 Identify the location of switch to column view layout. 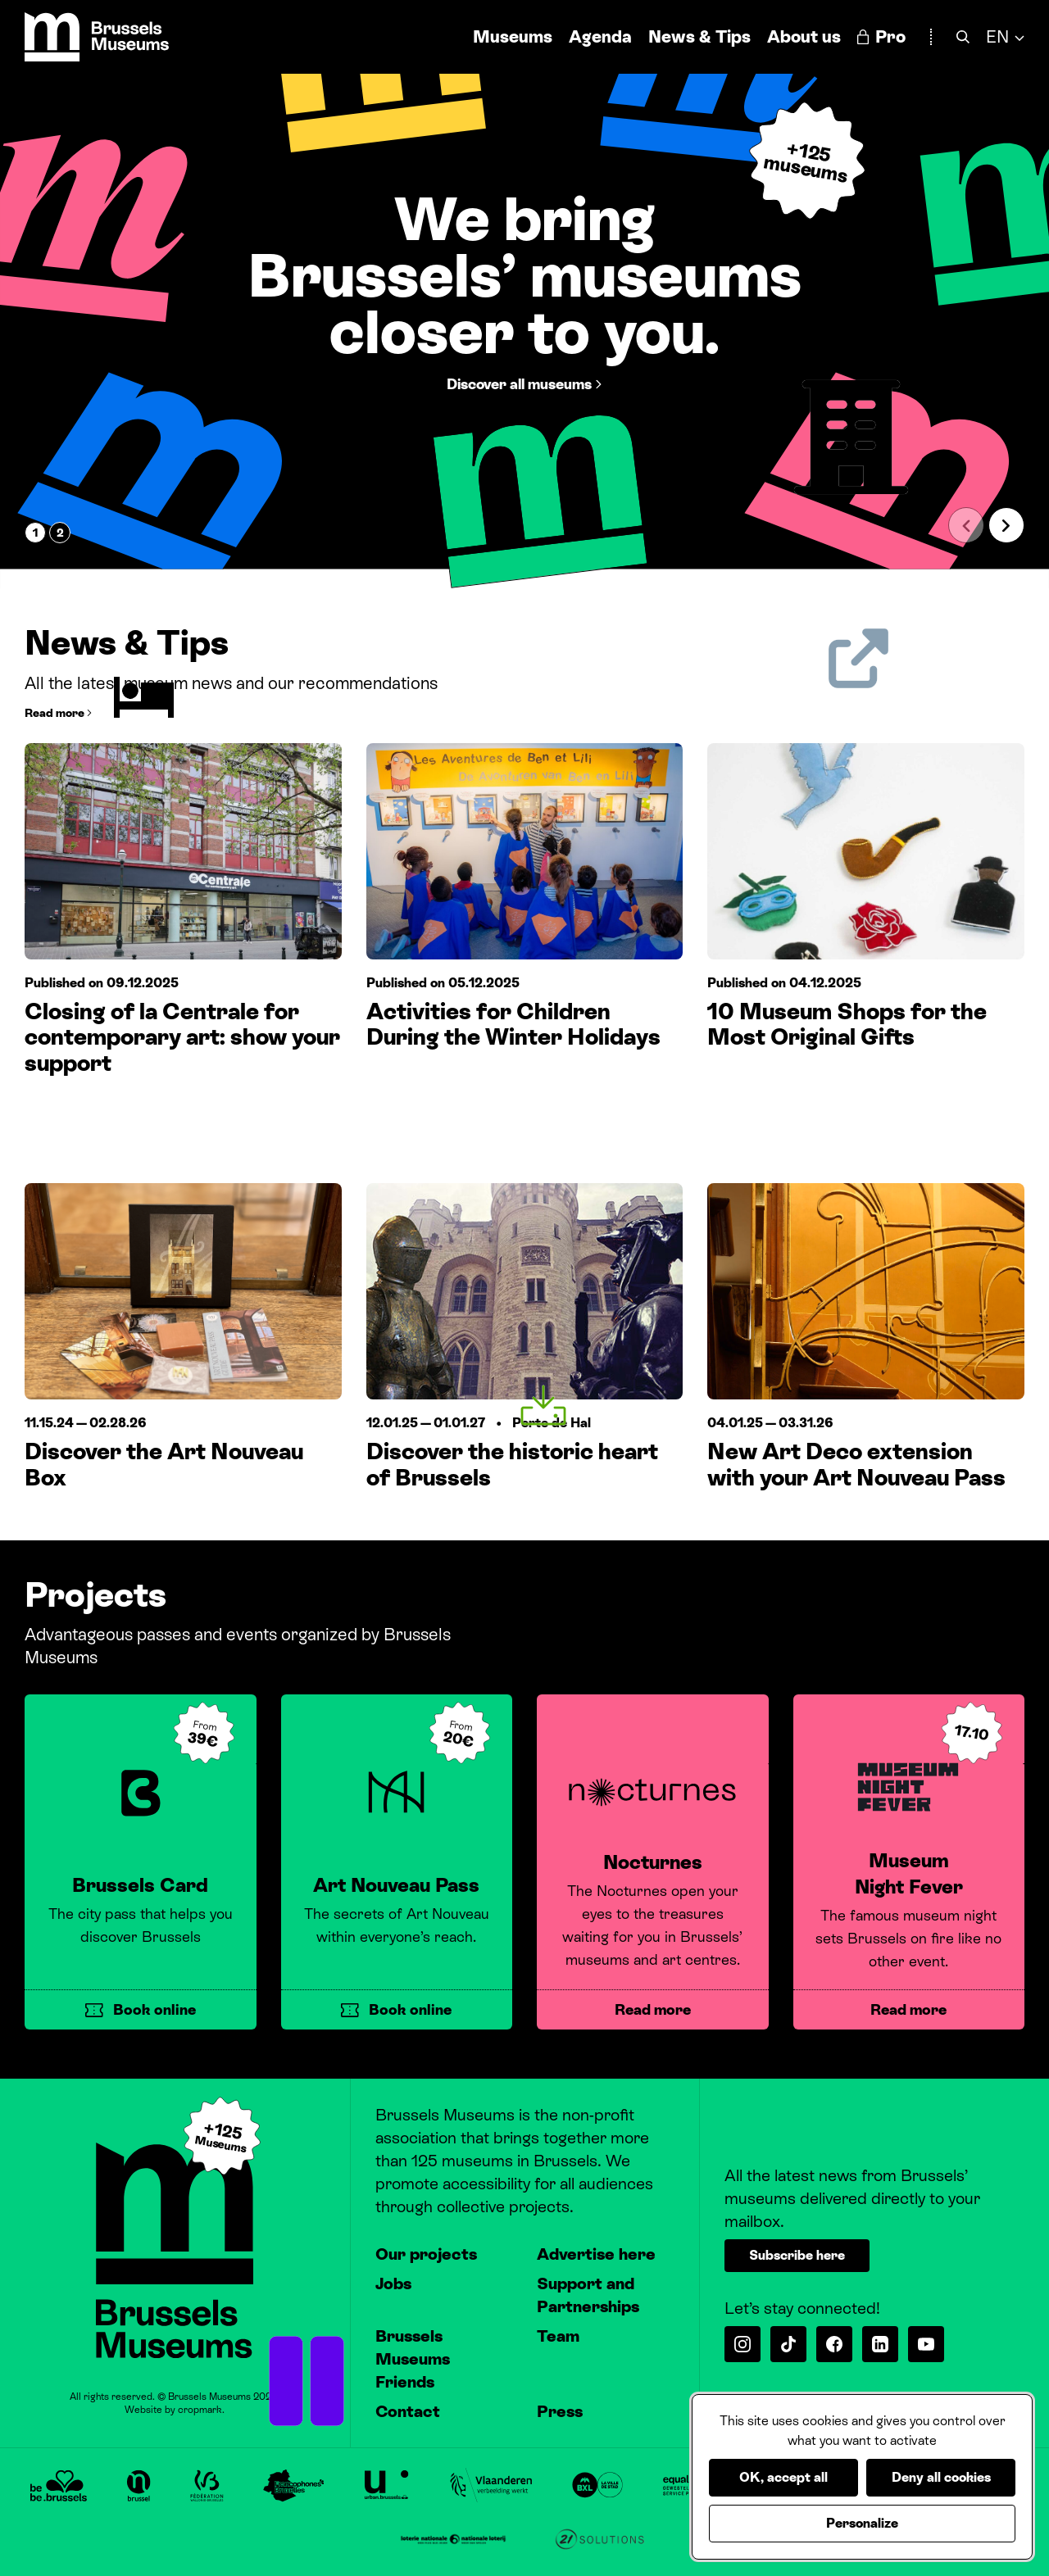
(307, 2381).